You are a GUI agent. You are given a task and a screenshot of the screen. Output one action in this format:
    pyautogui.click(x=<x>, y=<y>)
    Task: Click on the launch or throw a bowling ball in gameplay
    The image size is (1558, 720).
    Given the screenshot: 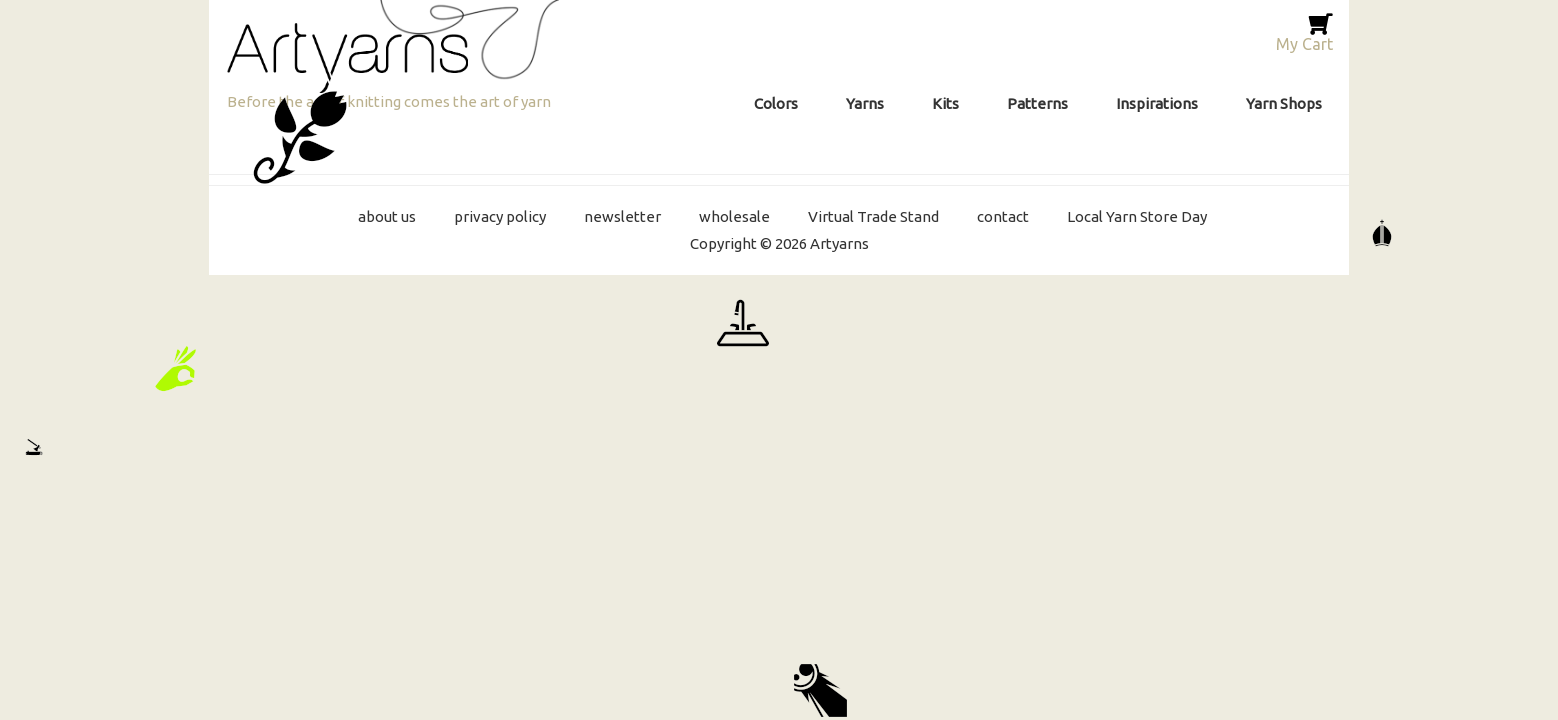 What is the action you would take?
    pyautogui.click(x=820, y=690)
    